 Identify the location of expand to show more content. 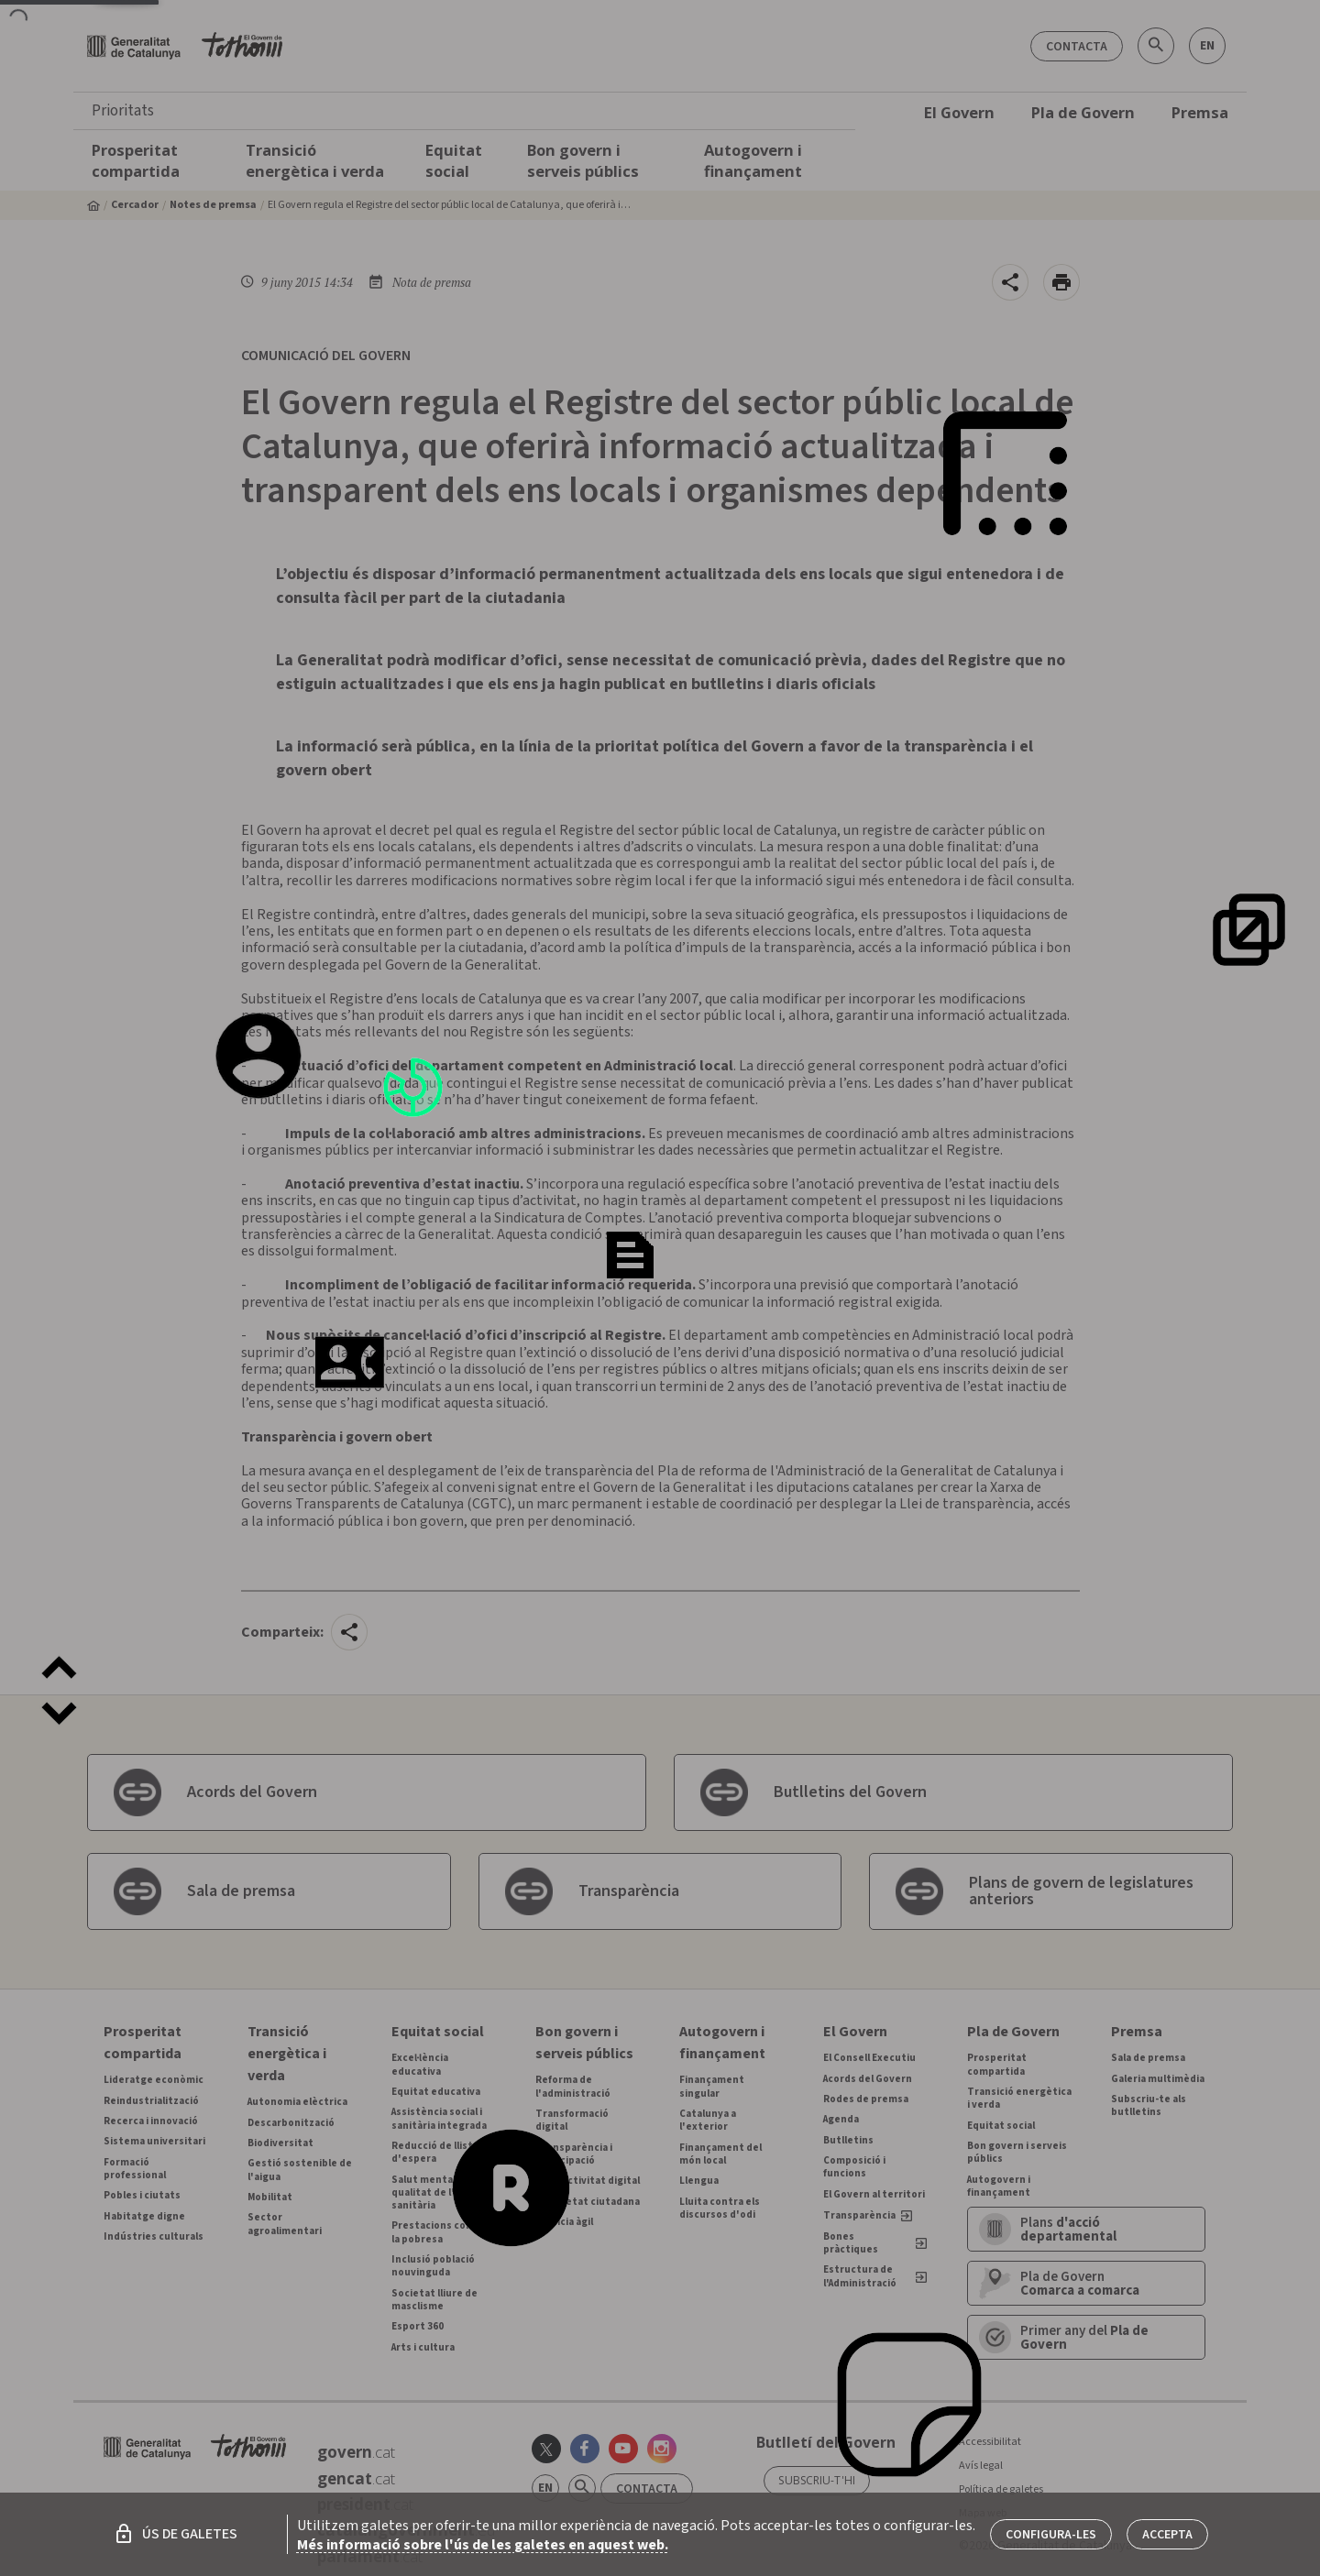
(59, 1690).